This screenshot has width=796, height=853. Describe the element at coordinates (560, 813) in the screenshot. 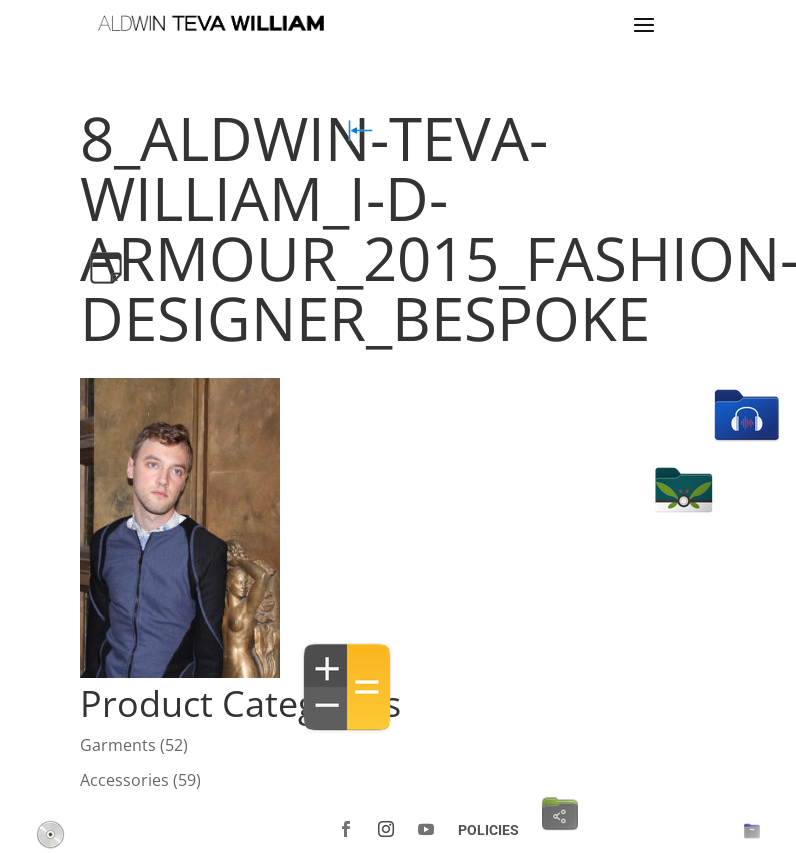

I see `access your public shared folder` at that location.